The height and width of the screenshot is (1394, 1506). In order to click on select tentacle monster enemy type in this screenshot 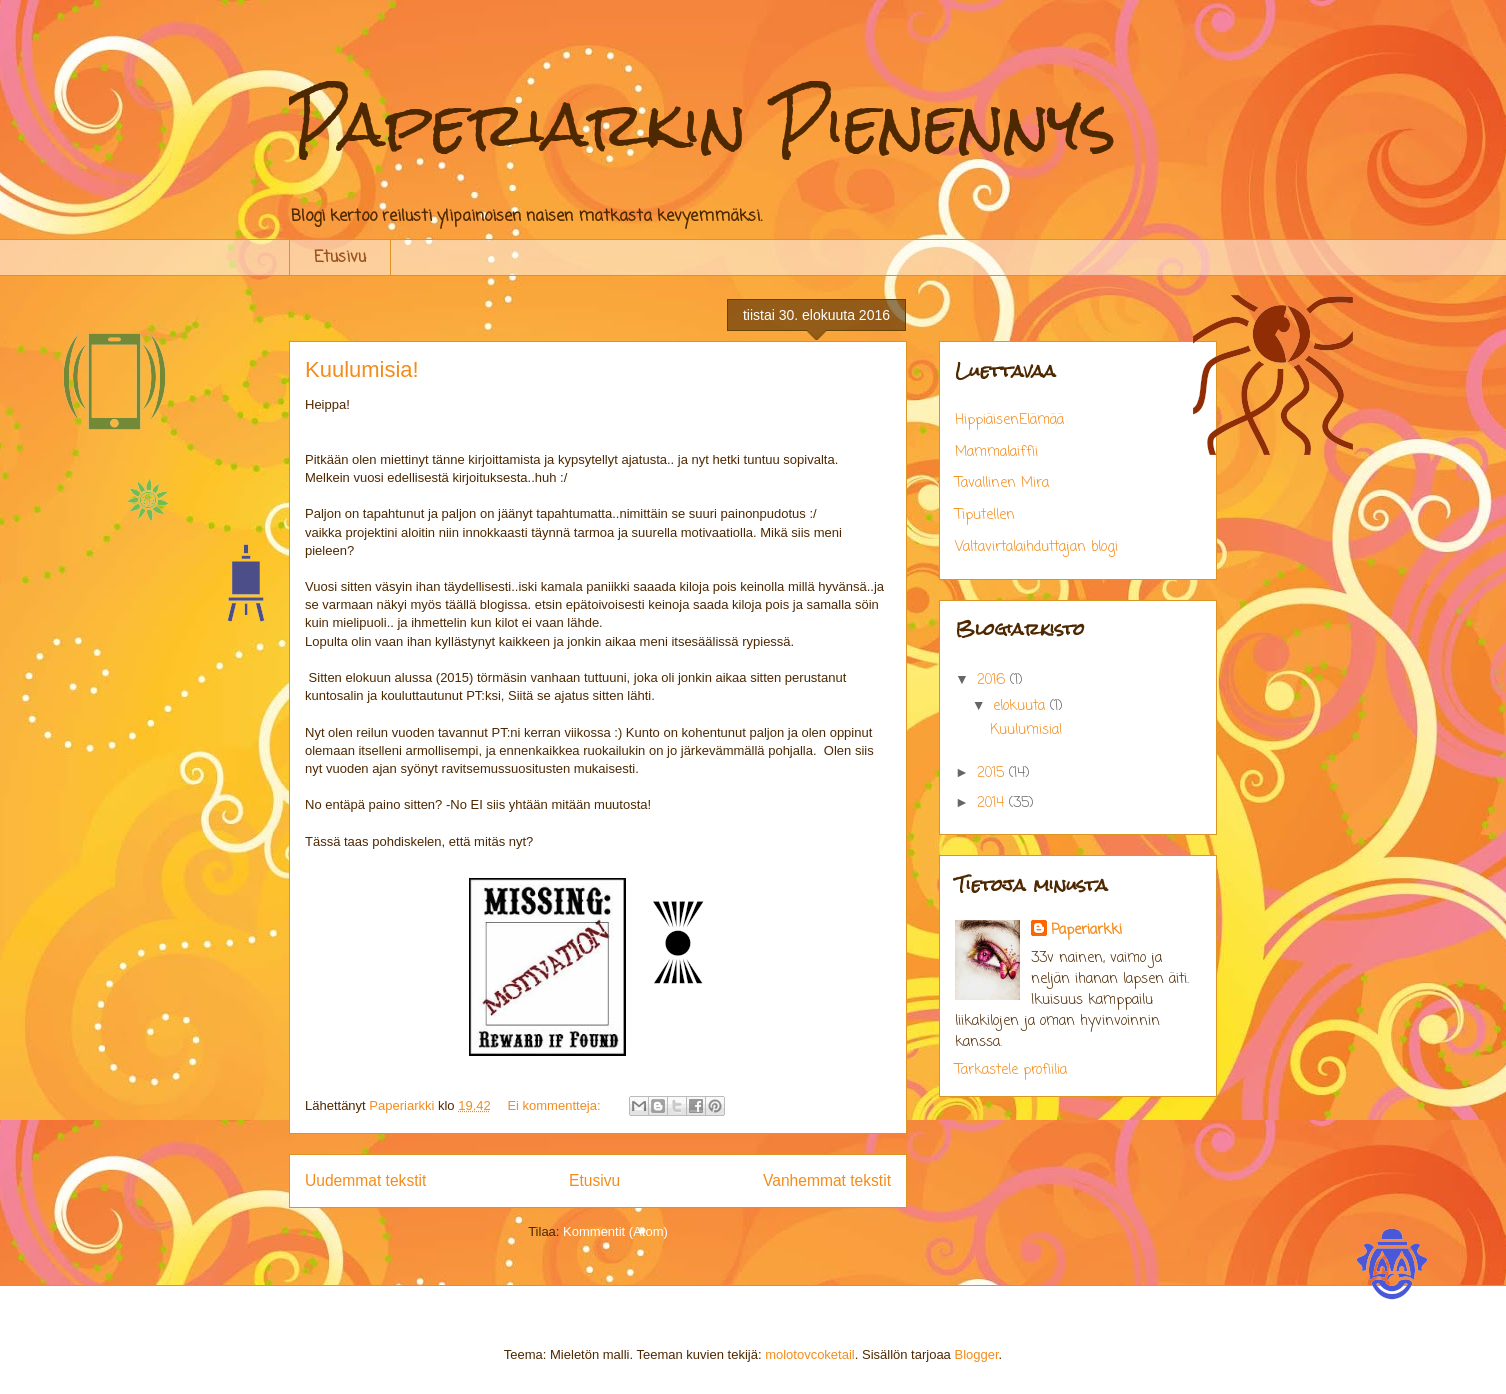, I will do `click(1273, 375)`.